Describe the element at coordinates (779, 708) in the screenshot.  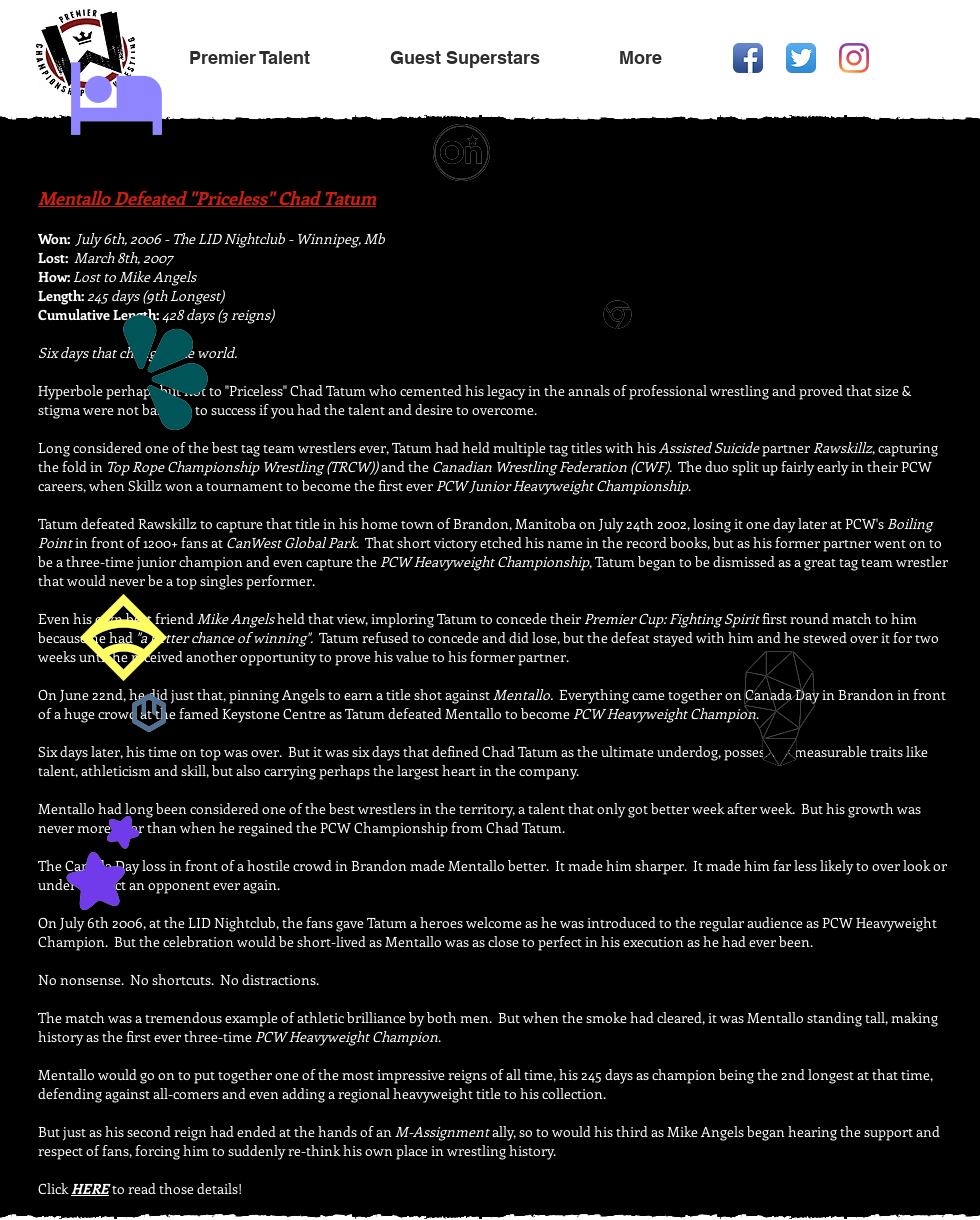
I see `open the minds social network app` at that location.